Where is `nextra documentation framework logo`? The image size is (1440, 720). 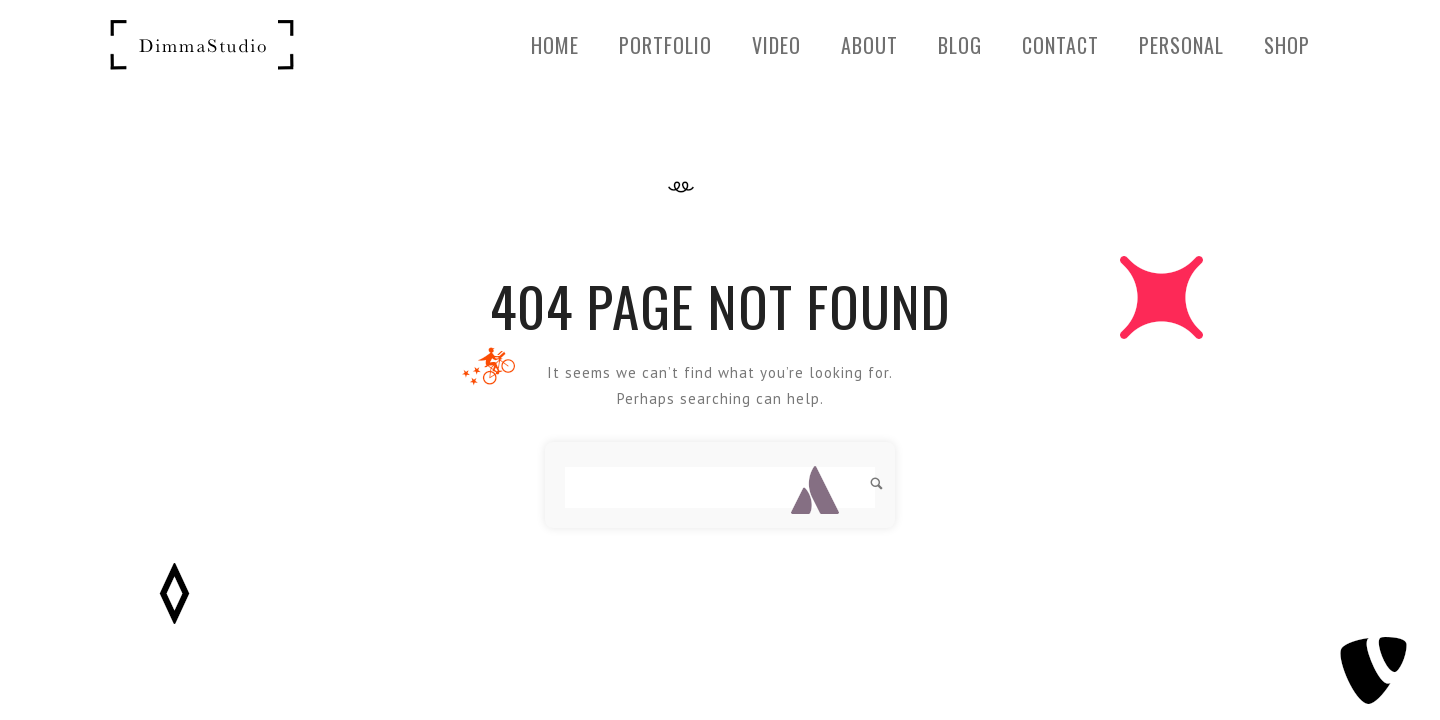
nextra documentation framework logo is located at coordinates (1161, 297).